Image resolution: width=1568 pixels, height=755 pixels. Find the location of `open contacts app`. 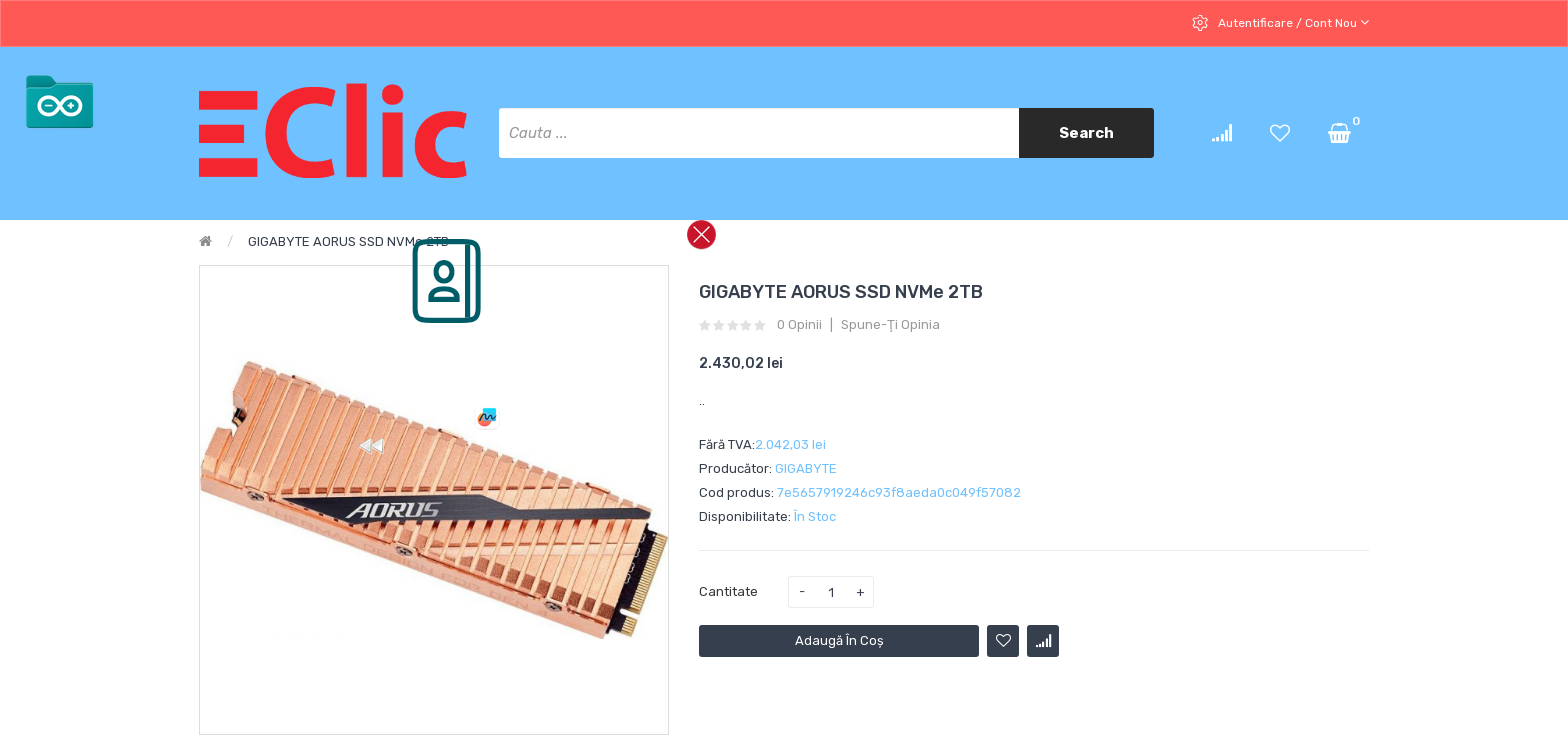

open contacts app is located at coordinates (444, 281).